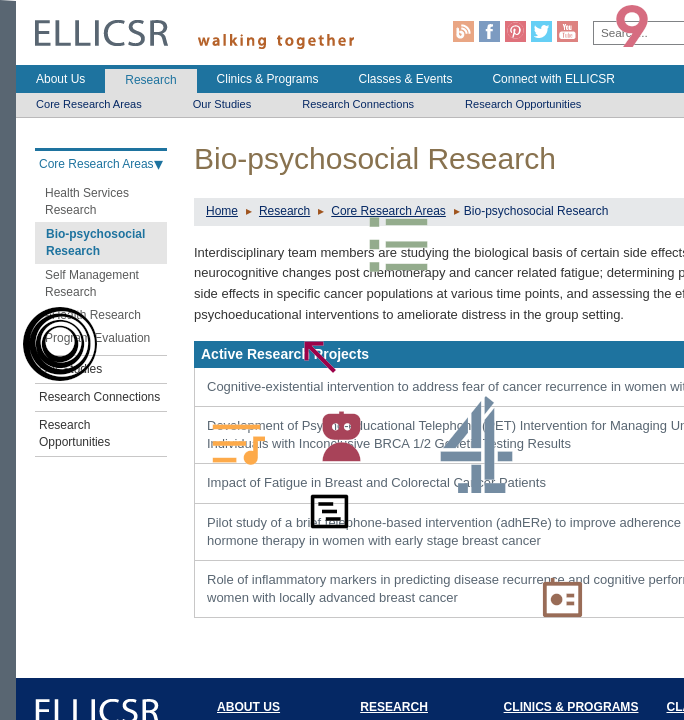 This screenshot has width=684, height=720. What do you see at coordinates (398, 244) in the screenshot?
I see `view checklist or task list` at bounding box center [398, 244].